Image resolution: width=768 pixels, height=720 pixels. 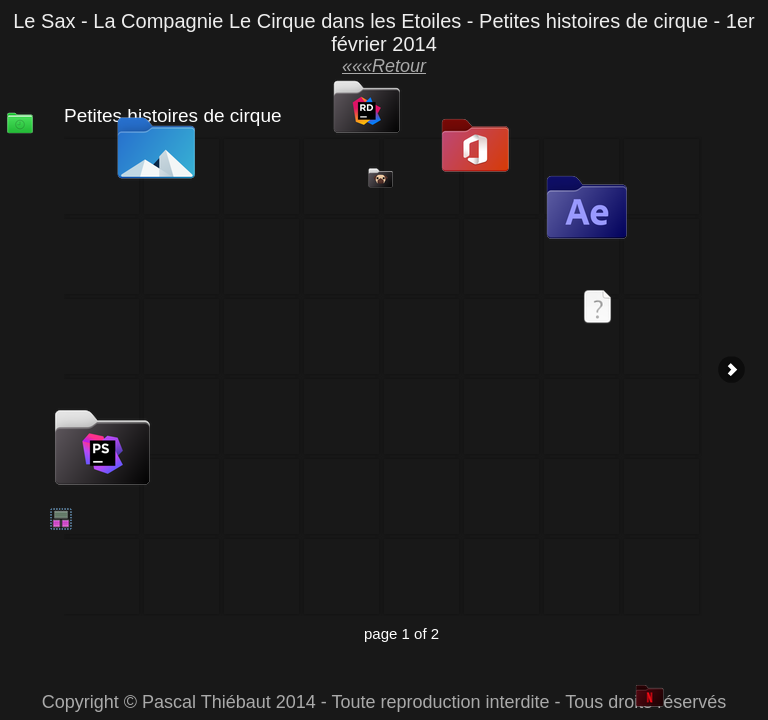 I want to click on select all items in the current view, so click(x=61, y=519).